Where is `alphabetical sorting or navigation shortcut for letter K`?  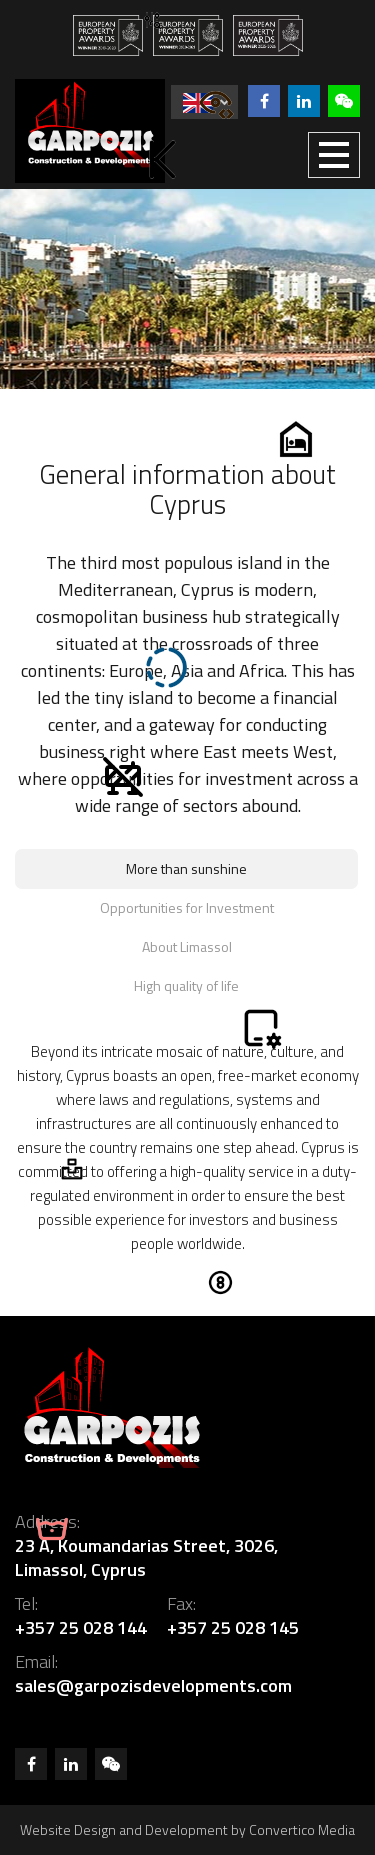
alphabetical sorting or navigation shortcut for letter K is located at coordinates (162, 159).